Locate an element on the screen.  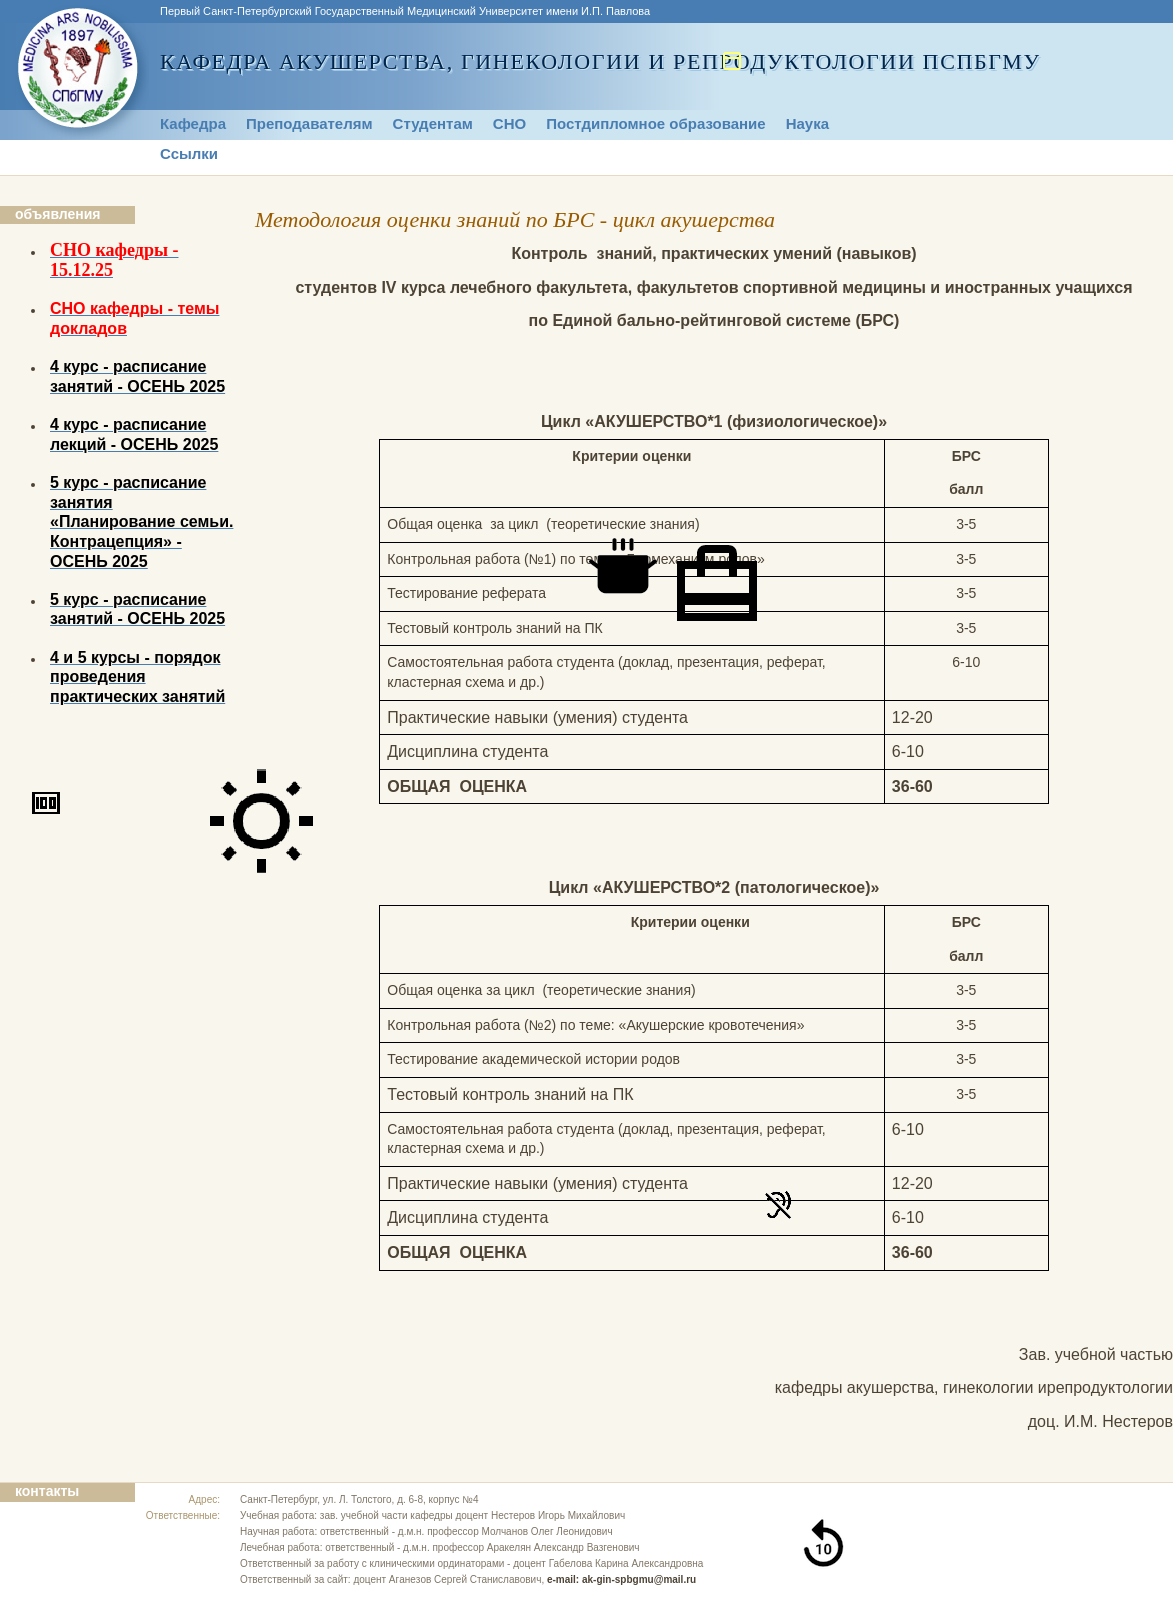
access travel documents or itinerary is located at coordinates (717, 585).